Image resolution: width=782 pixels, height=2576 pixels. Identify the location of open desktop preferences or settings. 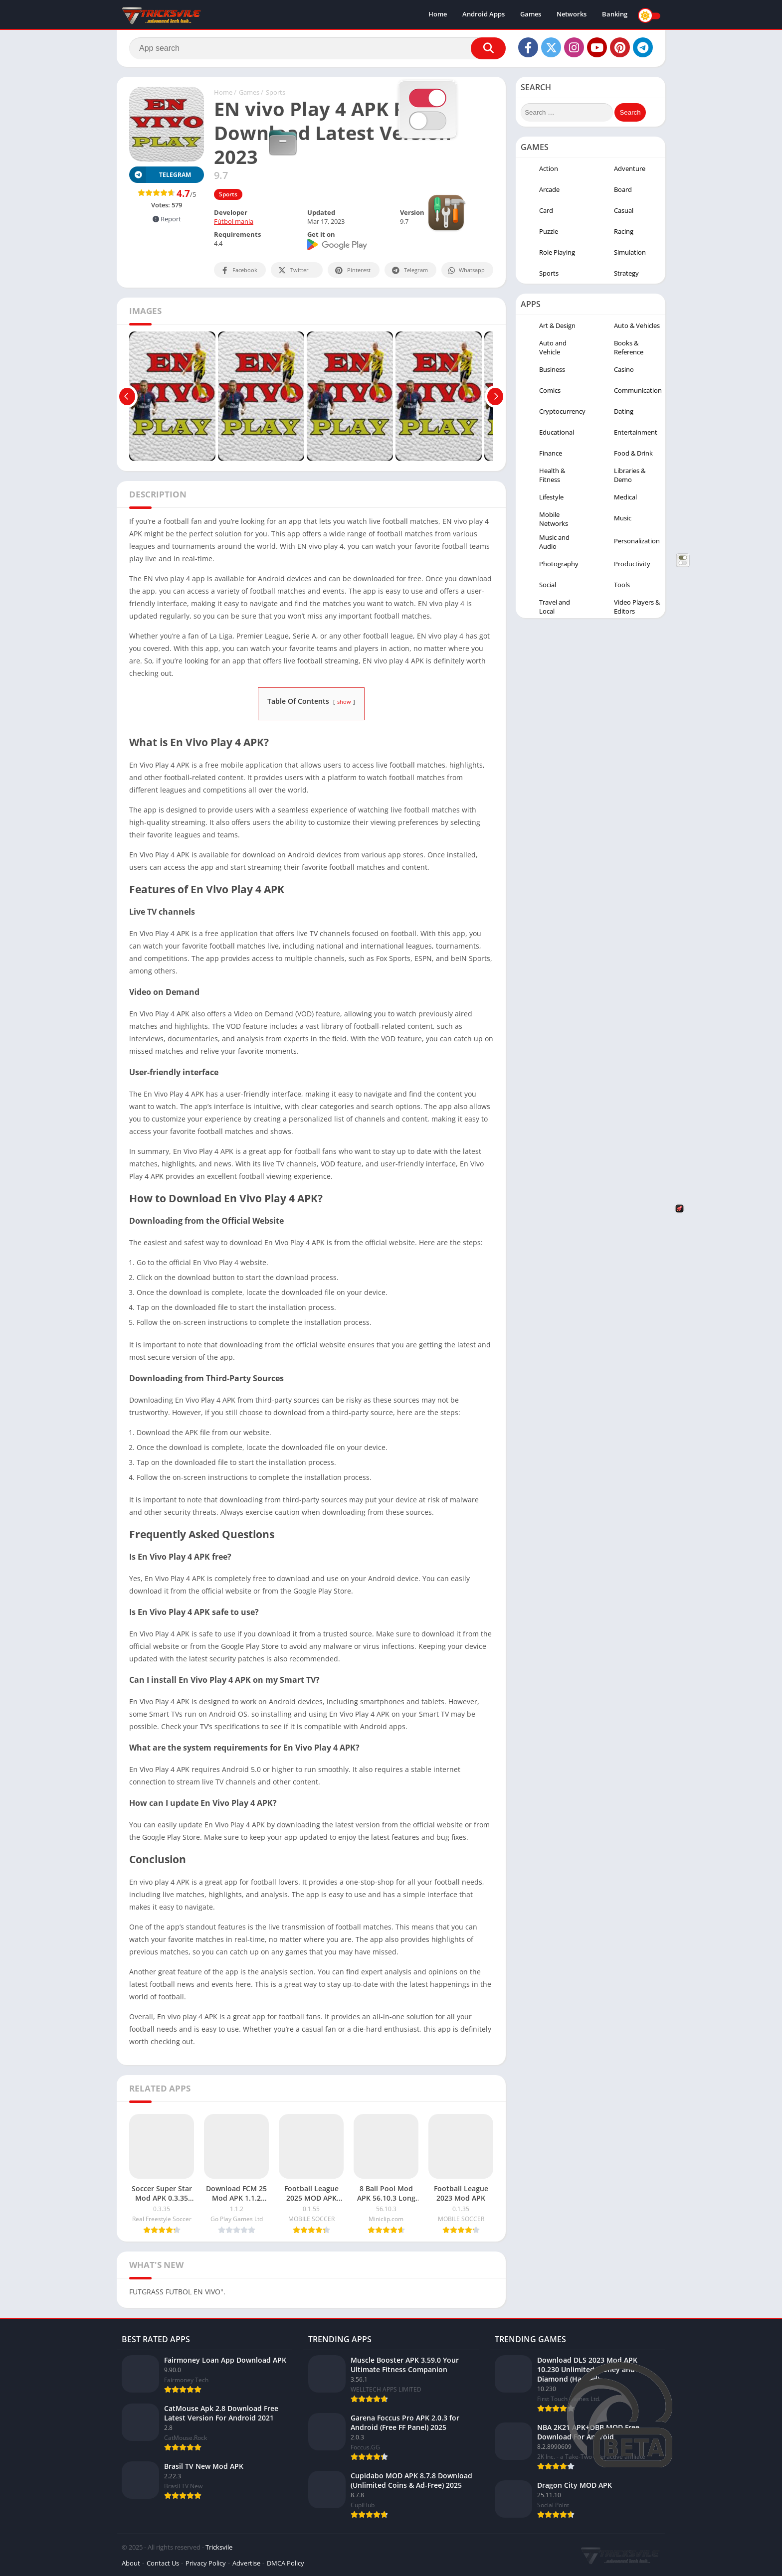
(427, 109).